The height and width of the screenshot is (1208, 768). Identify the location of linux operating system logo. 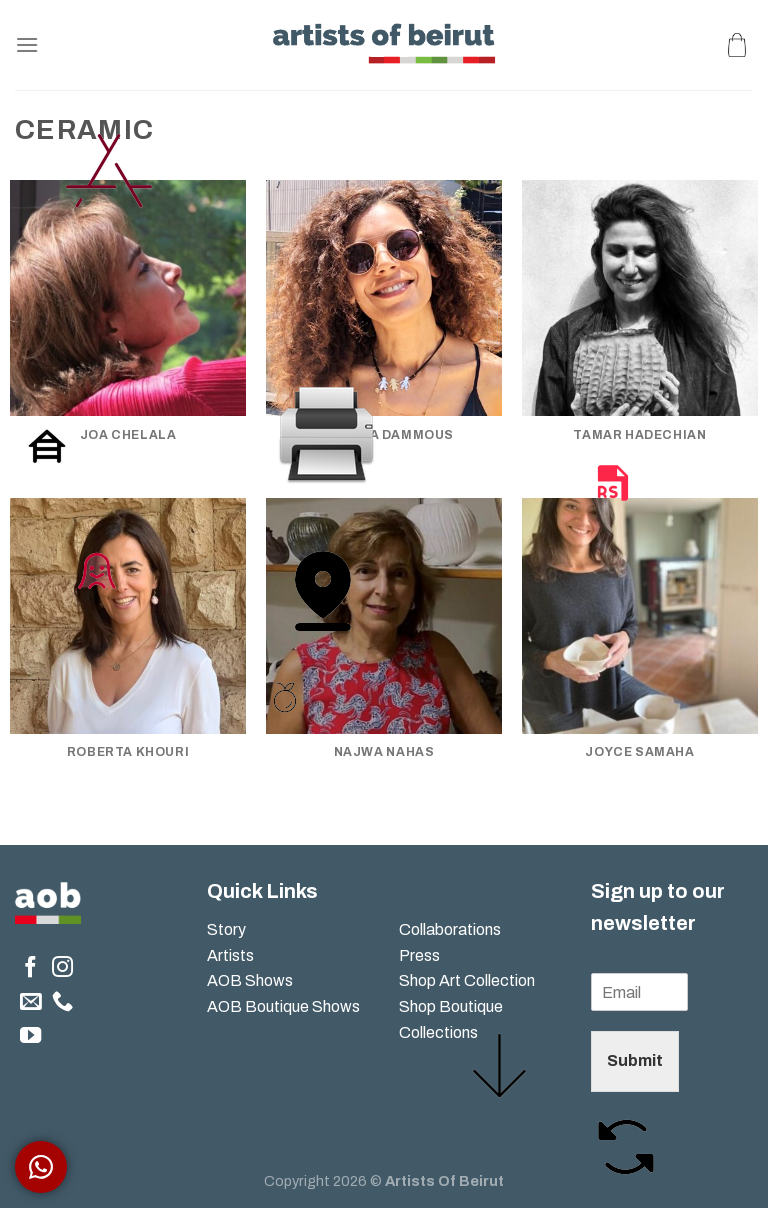
(97, 573).